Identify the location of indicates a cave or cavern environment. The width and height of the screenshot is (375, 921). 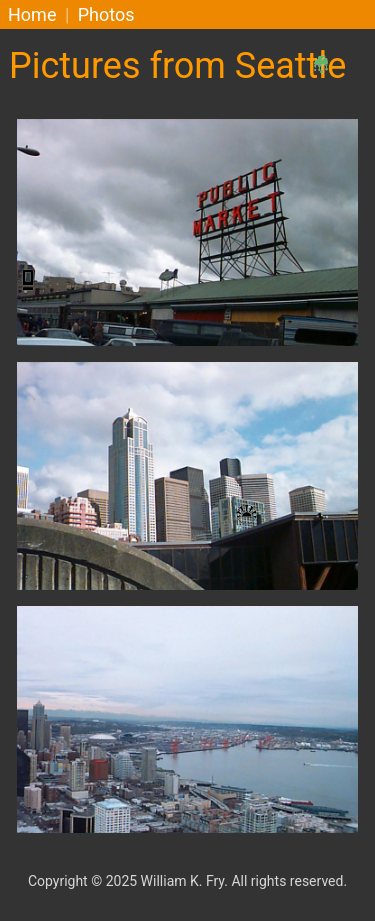
(321, 64).